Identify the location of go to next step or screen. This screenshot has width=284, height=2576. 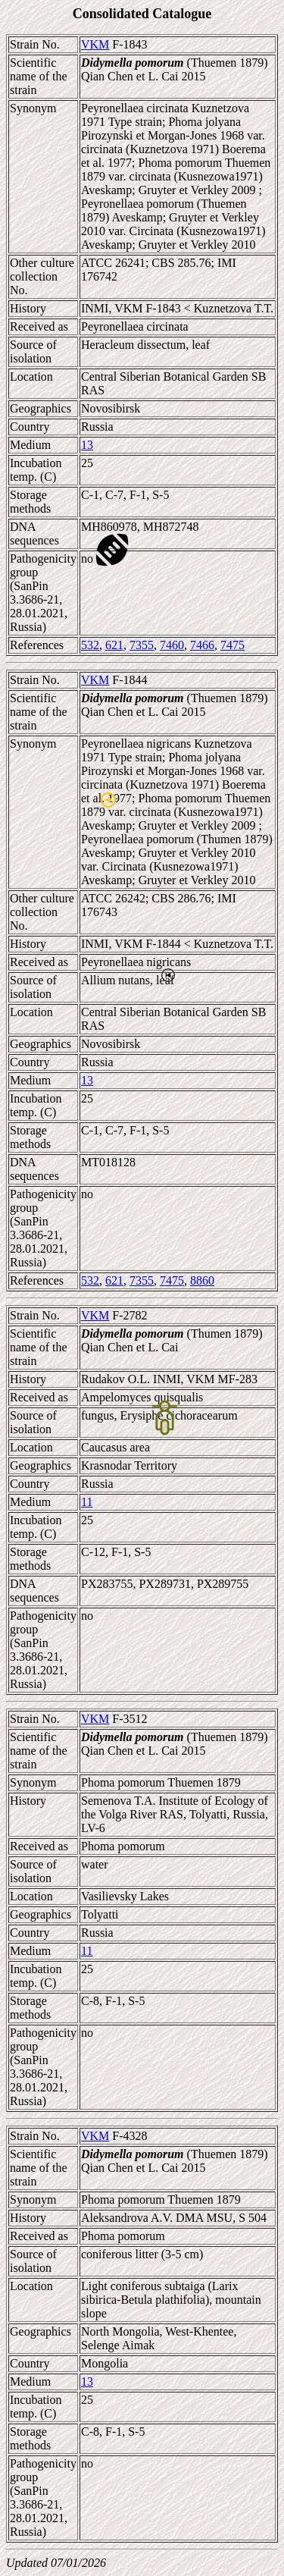
(108, 800).